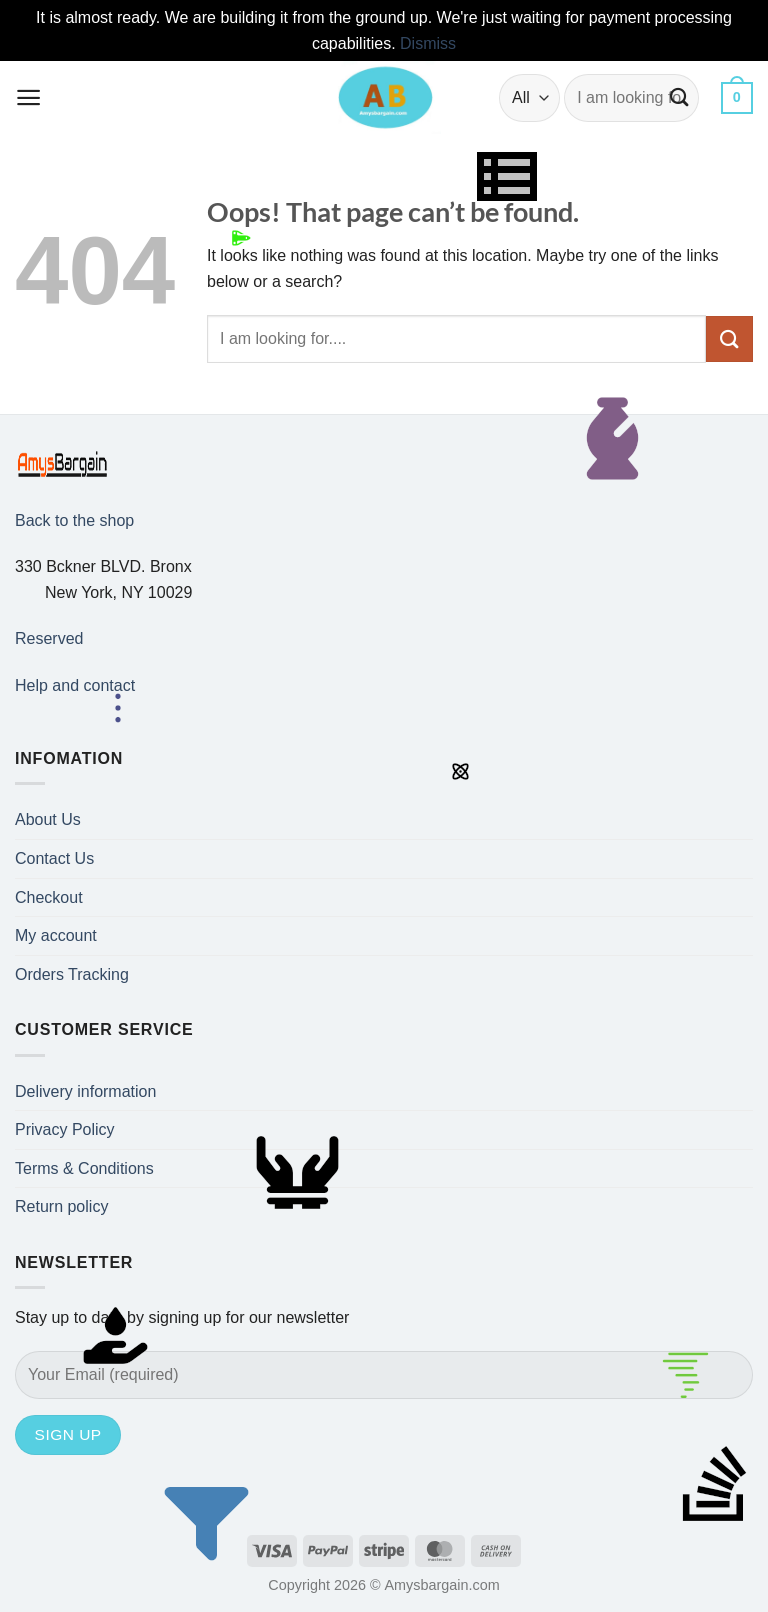 This screenshot has width=768, height=1612. What do you see at coordinates (242, 238) in the screenshot?
I see `access space or aerospace-related content` at bounding box center [242, 238].